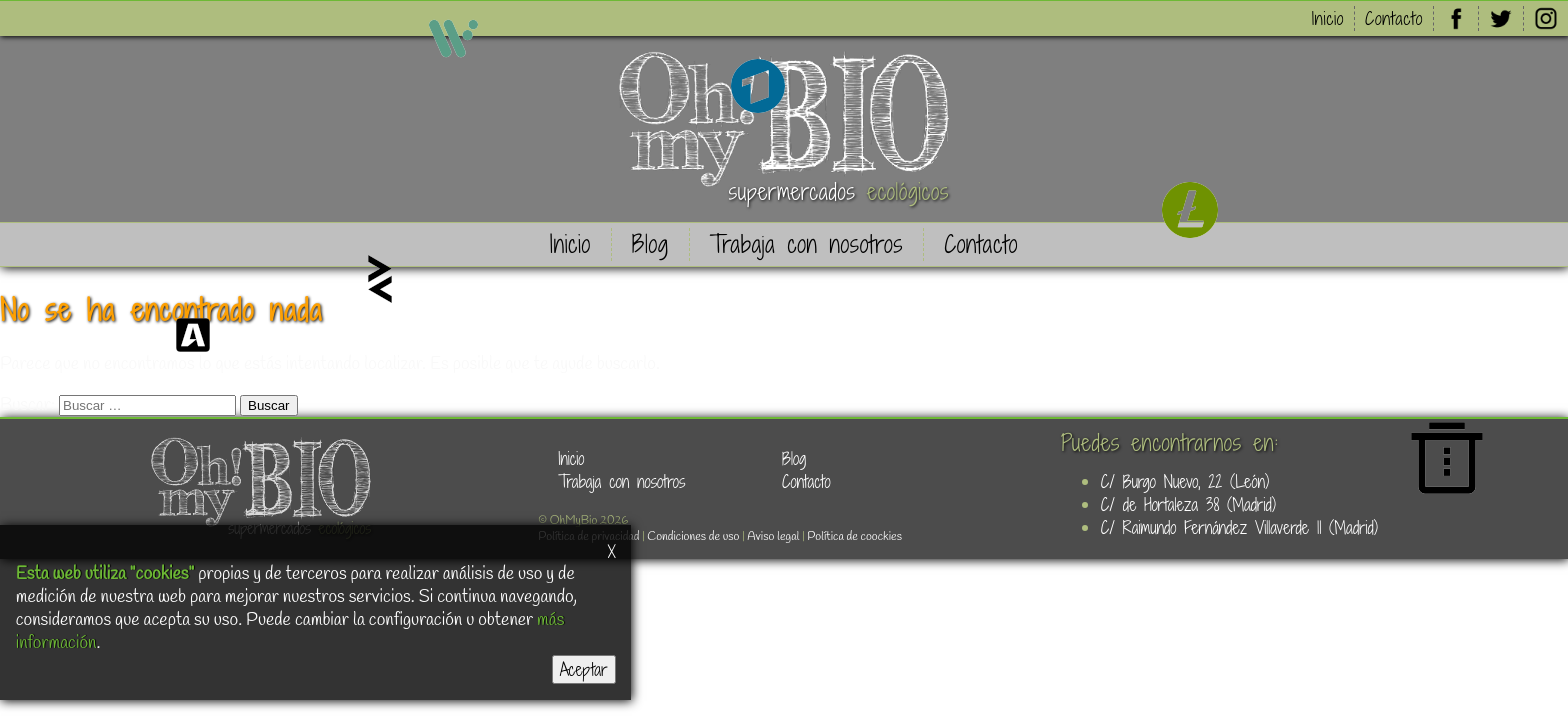  What do you see at coordinates (758, 86) in the screenshot?
I see `das erste german television network logo` at bounding box center [758, 86].